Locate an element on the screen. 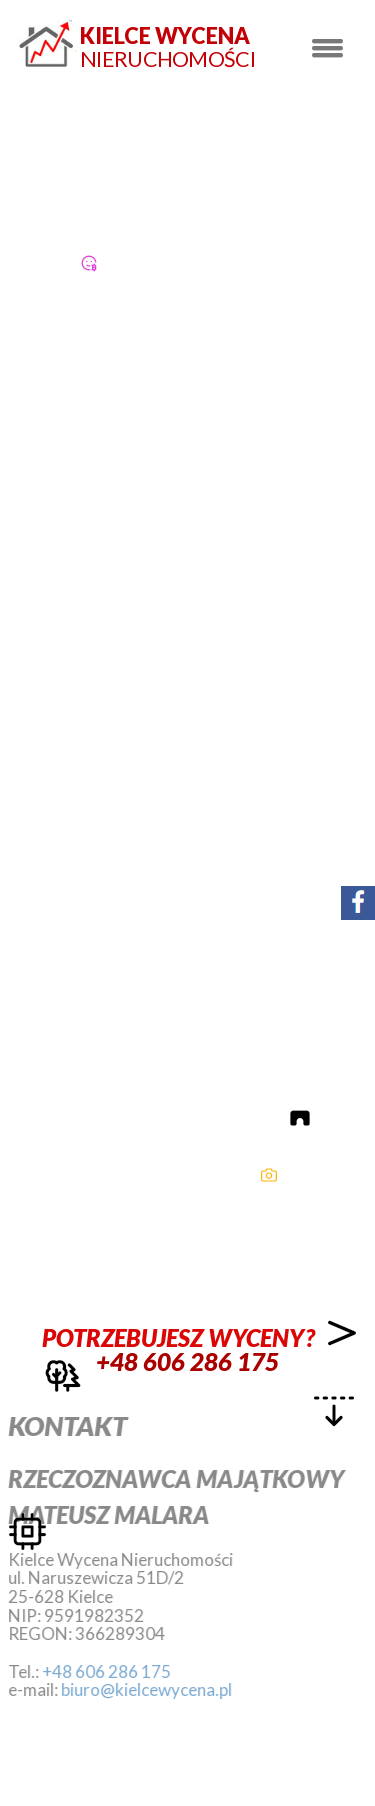 This screenshot has height=1806, width=375. view bridge or infrastructure information is located at coordinates (300, 1117).